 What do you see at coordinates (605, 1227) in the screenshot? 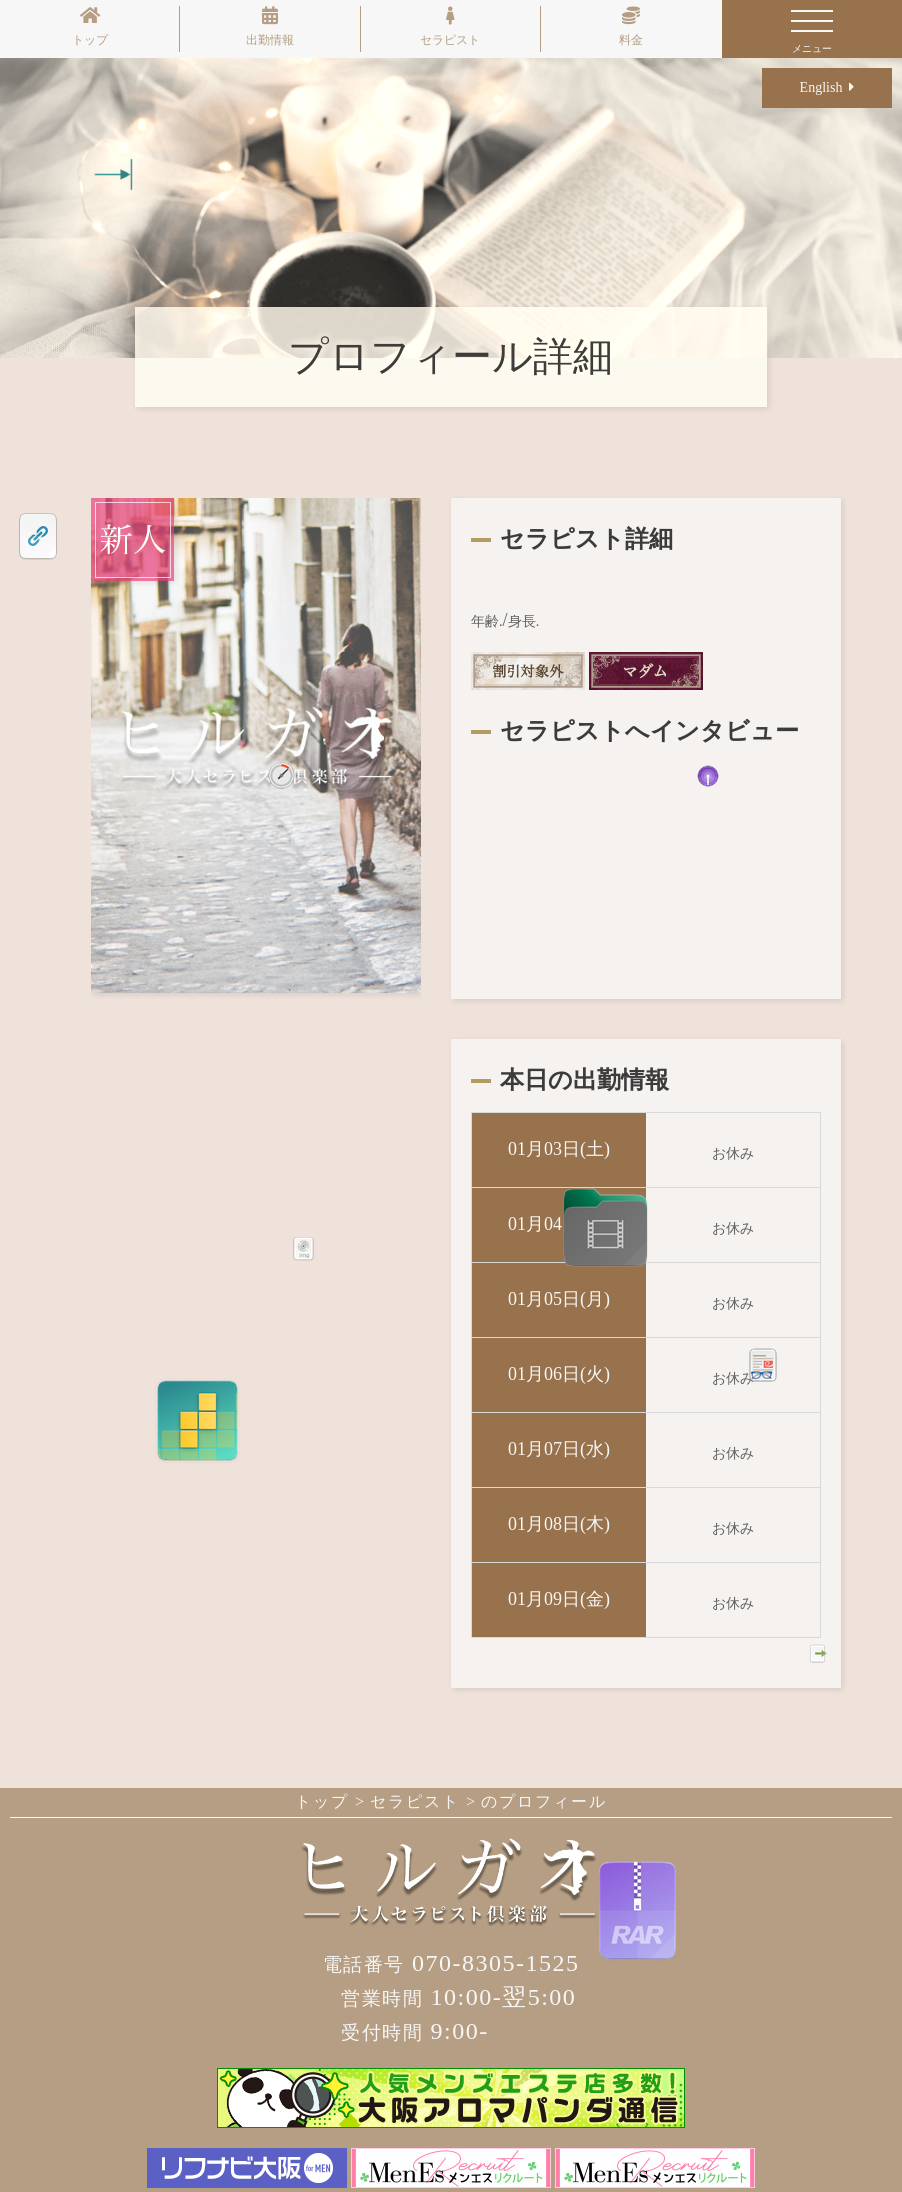
I see `open your videos folder` at bounding box center [605, 1227].